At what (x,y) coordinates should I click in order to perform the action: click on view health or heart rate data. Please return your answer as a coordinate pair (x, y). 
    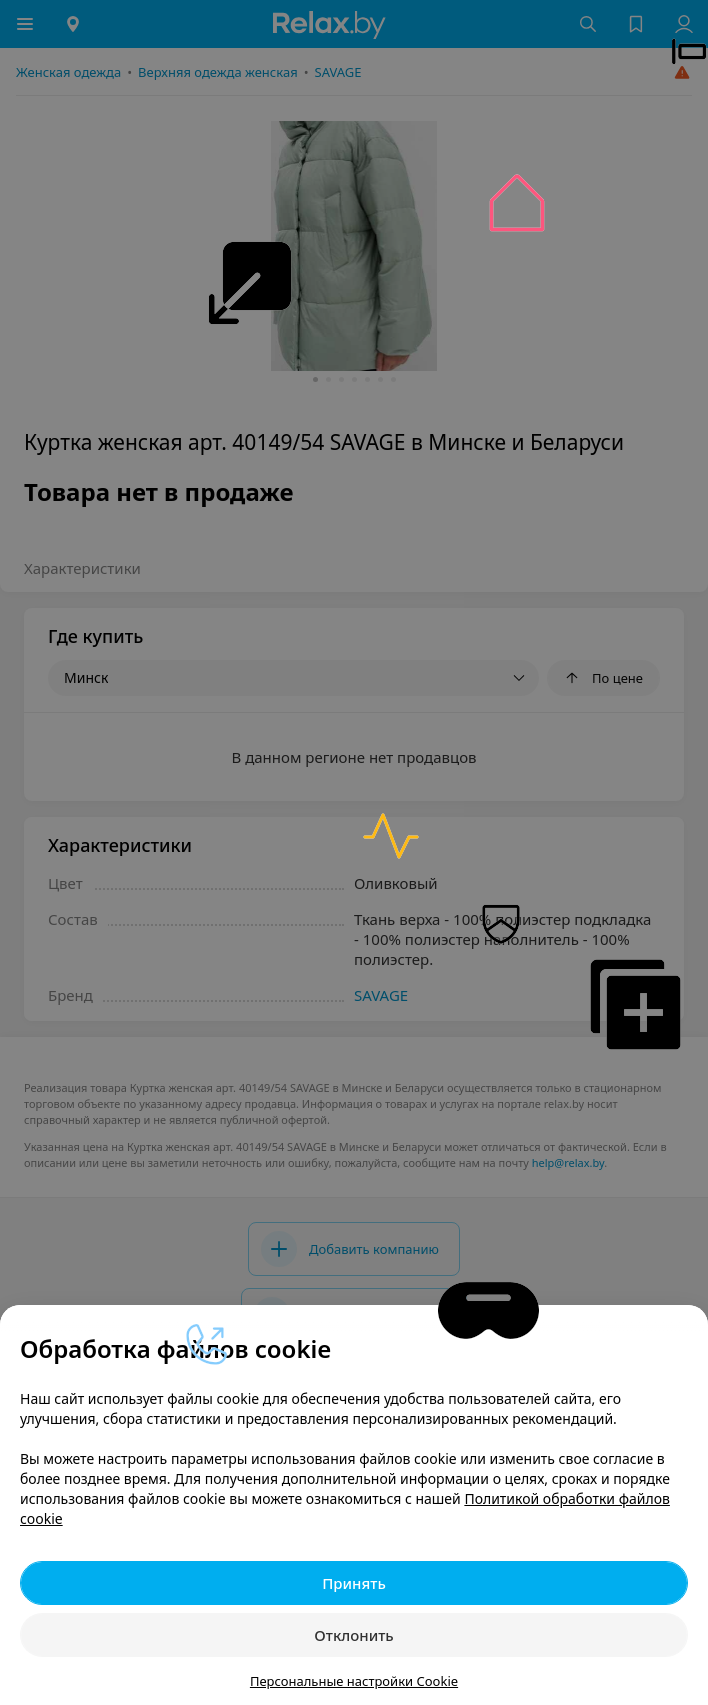
    Looking at the image, I should click on (391, 837).